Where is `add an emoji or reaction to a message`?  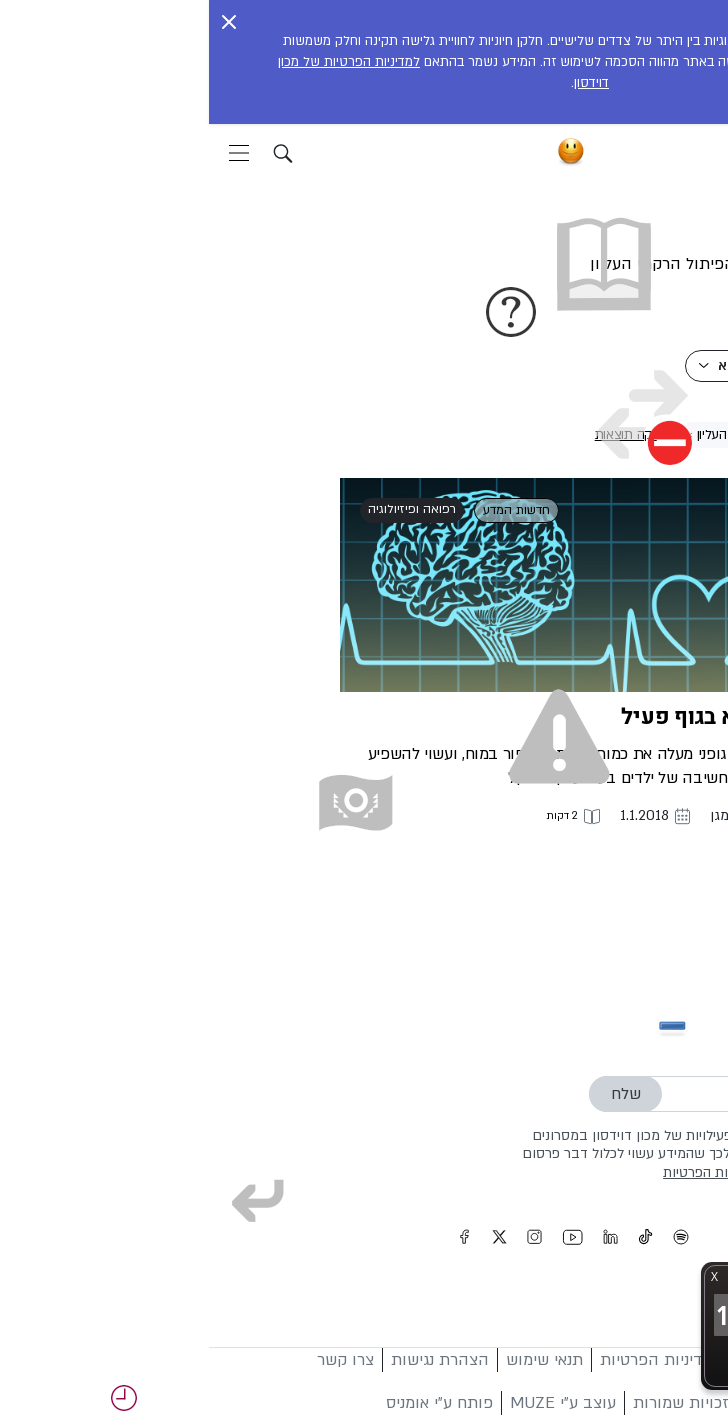 add an emoji or reaction to a message is located at coordinates (571, 152).